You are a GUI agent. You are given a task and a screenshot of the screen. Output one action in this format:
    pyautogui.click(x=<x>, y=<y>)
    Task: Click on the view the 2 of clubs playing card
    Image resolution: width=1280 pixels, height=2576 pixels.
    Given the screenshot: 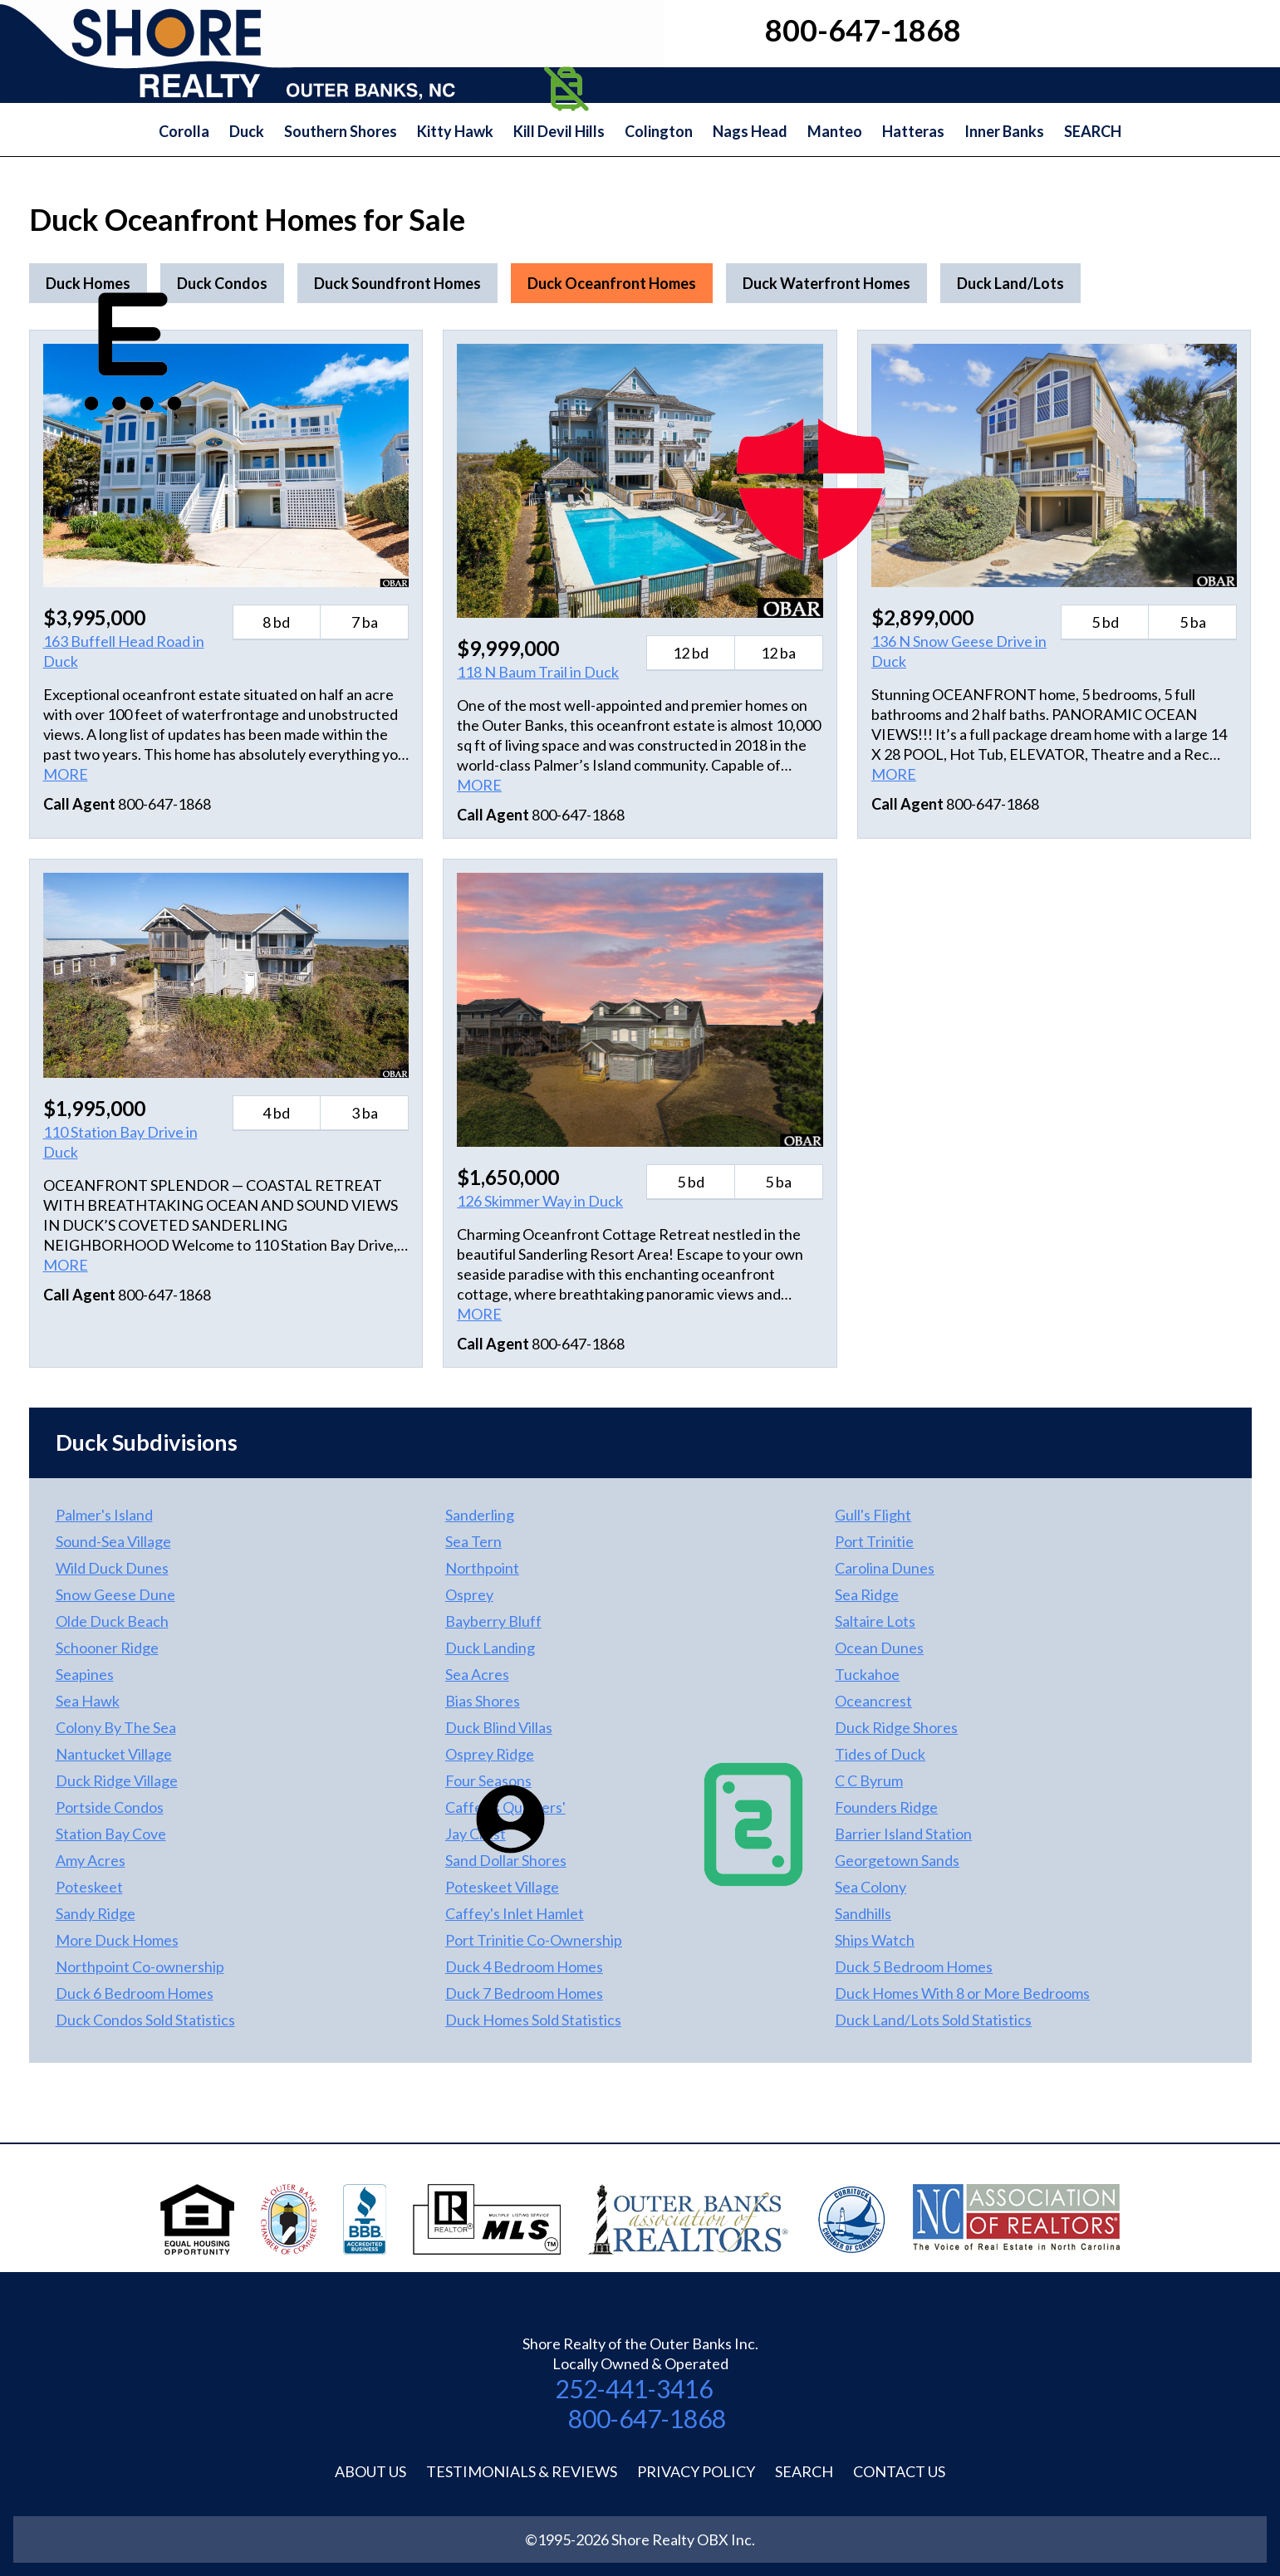 What is the action you would take?
    pyautogui.click(x=753, y=1824)
    